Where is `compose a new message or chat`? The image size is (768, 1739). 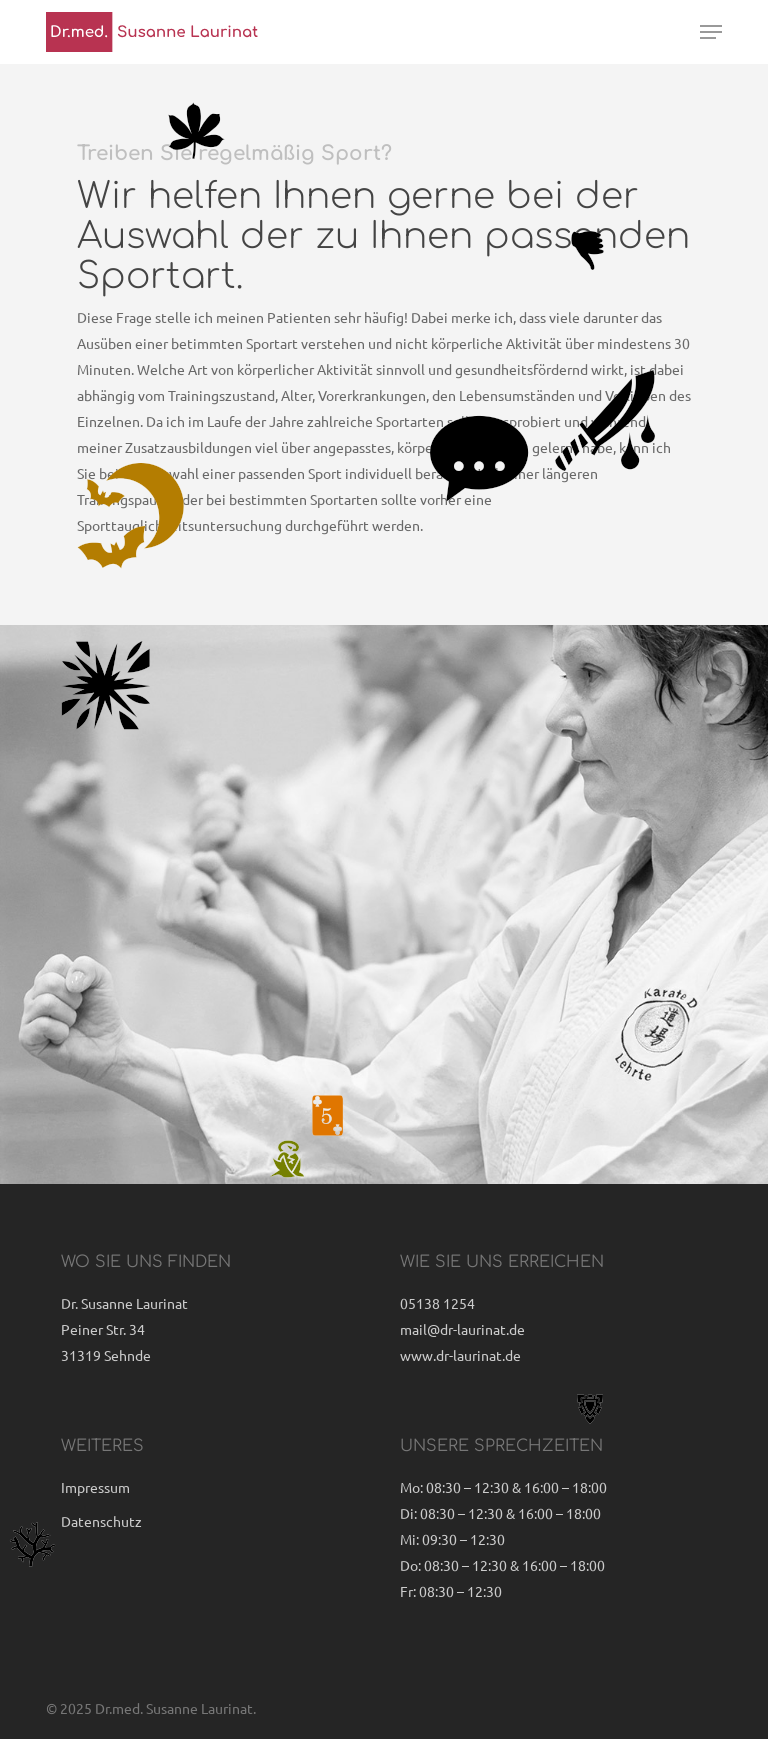 compose a new message or chat is located at coordinates (479, 457).